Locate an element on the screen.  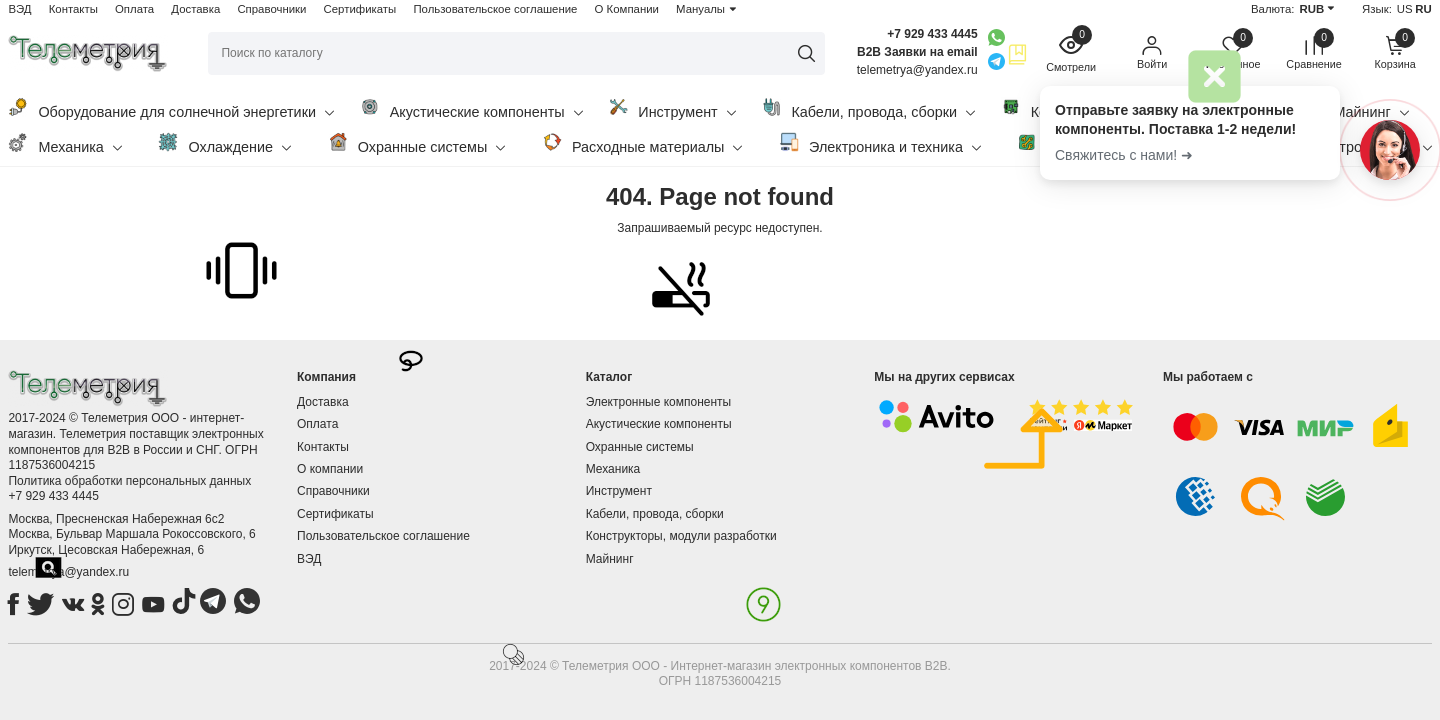
indicates nine items or notifications is located at coordinates (763, 604).